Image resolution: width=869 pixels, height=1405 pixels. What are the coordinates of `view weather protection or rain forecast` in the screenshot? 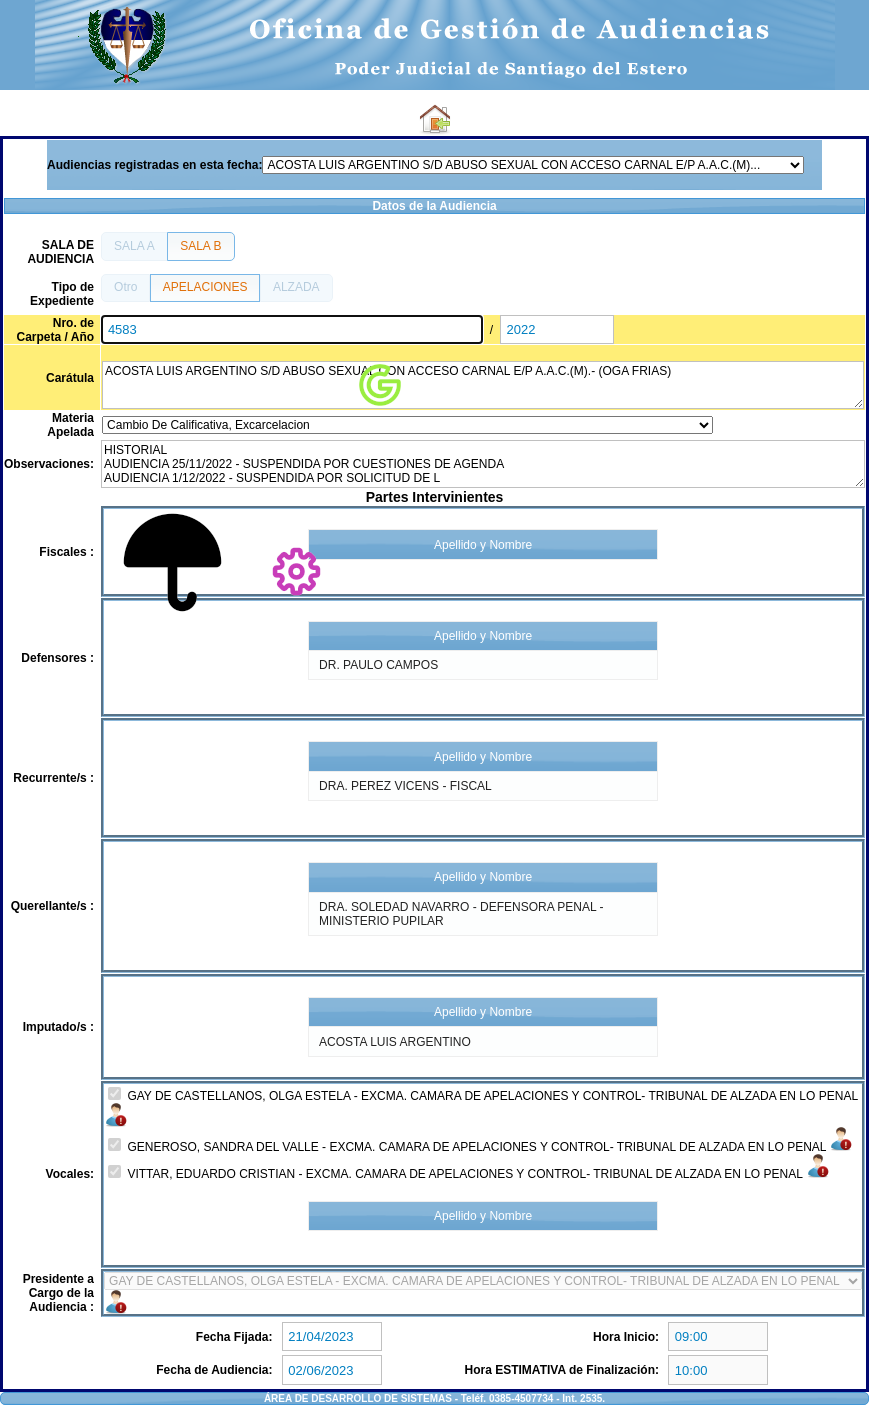 It's located at (172, 562).